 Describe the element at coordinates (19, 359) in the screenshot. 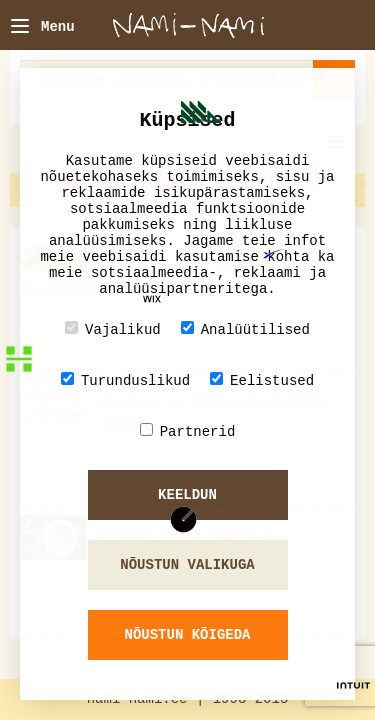

I see `scan a QR code` at that location.